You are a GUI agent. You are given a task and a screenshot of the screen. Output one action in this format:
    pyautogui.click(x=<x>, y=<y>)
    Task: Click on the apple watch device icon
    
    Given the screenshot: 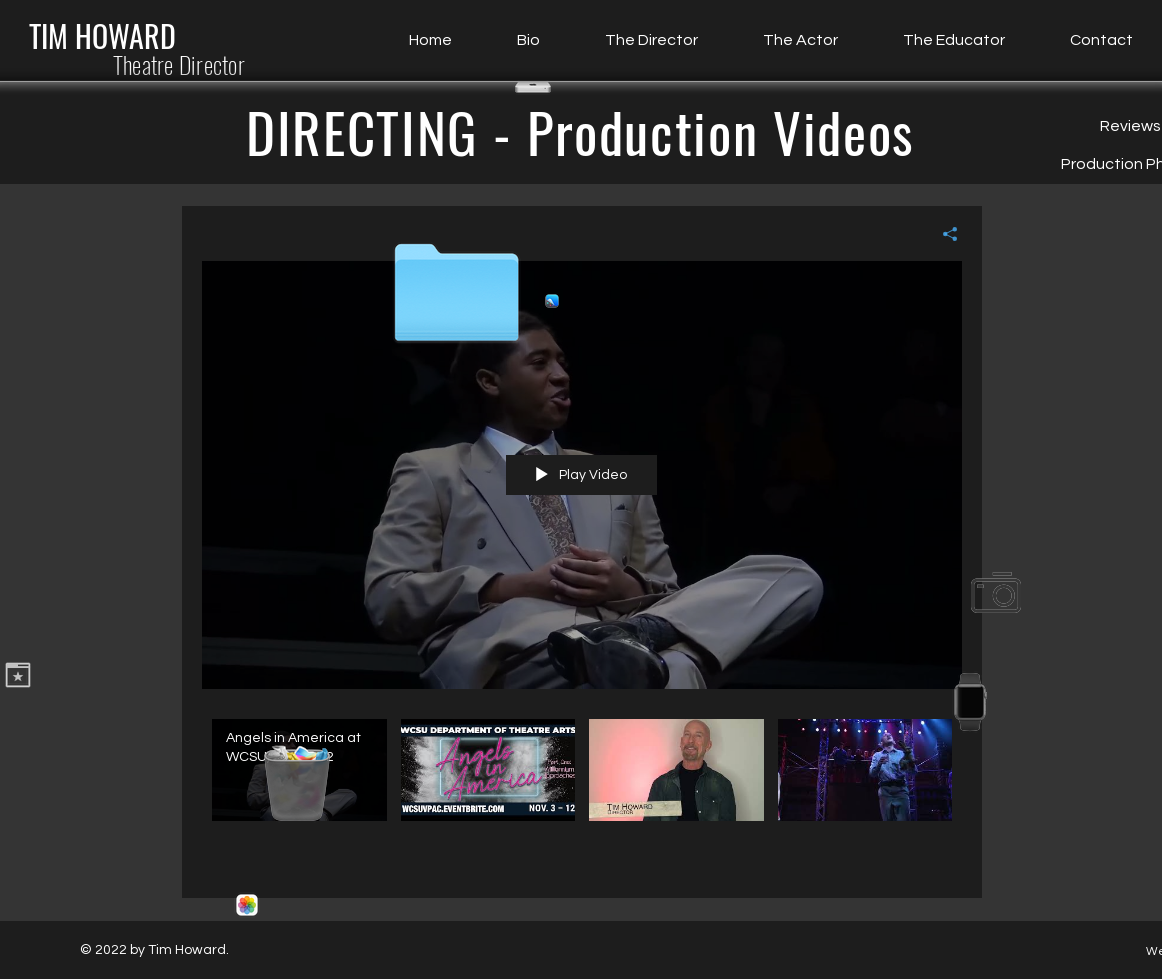 What is the action you would take?
    pyautogui.click(x=970, y=702)
    